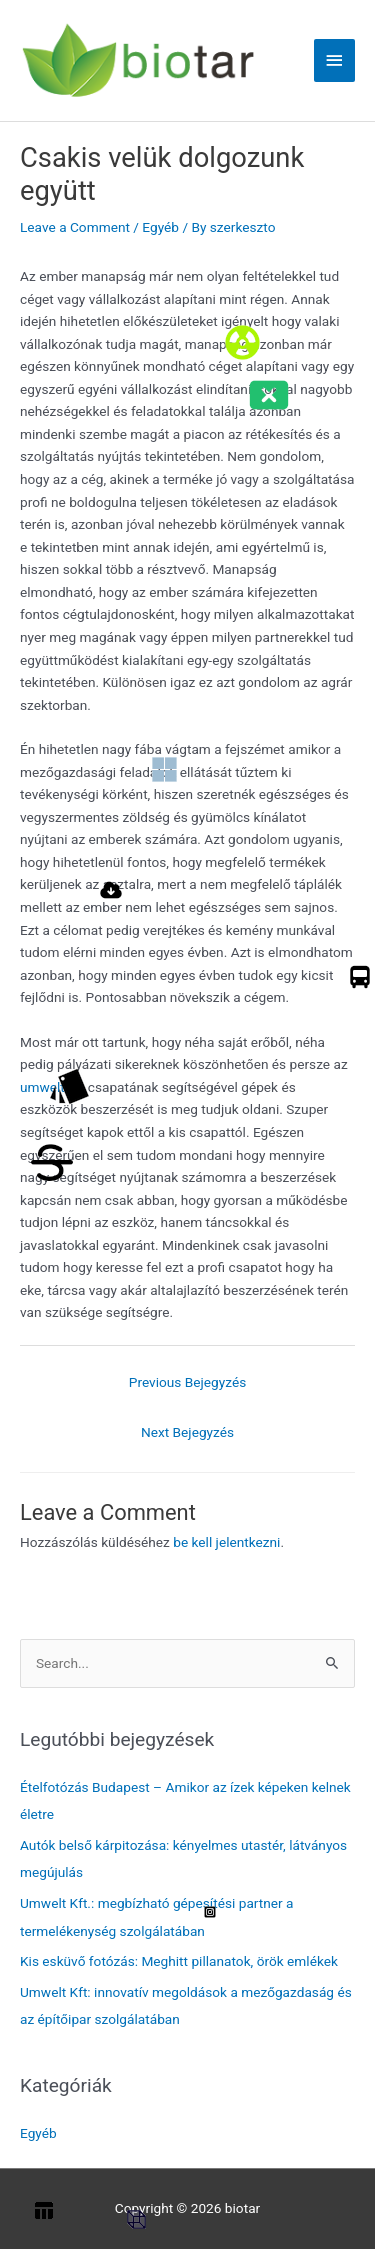 The height and width of the screenshot is (2249, 375). I want to click on view data in table format, so click(43, 2210).